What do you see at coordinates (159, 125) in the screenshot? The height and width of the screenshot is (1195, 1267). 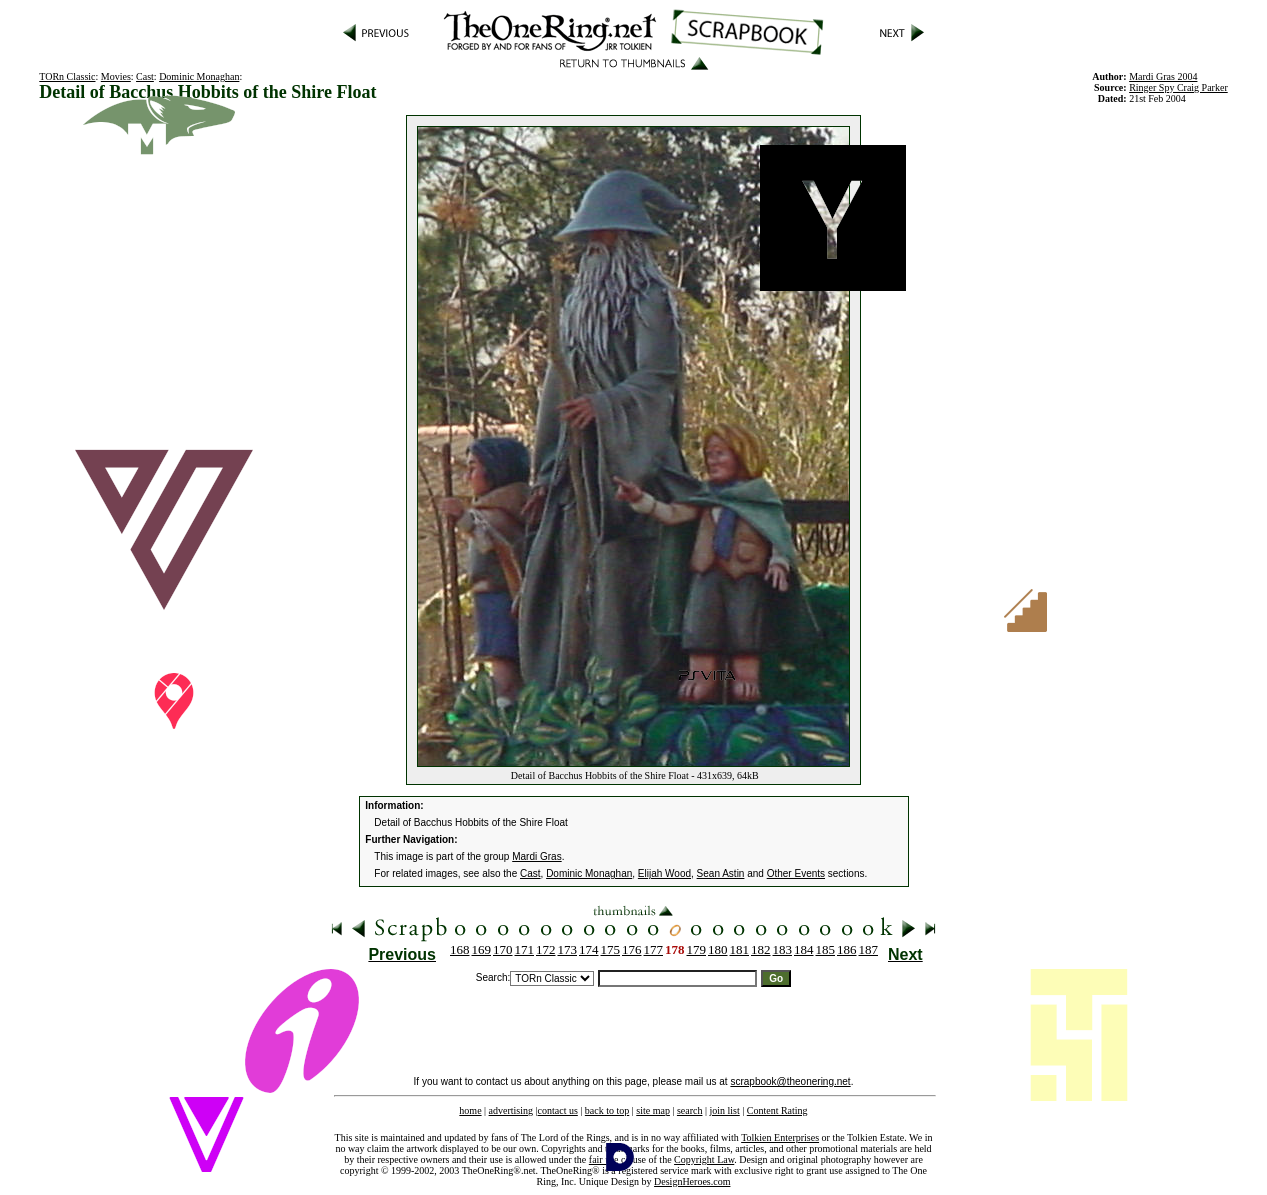 I see `mongoose database ODM logo` at bounding box center [159, 125].